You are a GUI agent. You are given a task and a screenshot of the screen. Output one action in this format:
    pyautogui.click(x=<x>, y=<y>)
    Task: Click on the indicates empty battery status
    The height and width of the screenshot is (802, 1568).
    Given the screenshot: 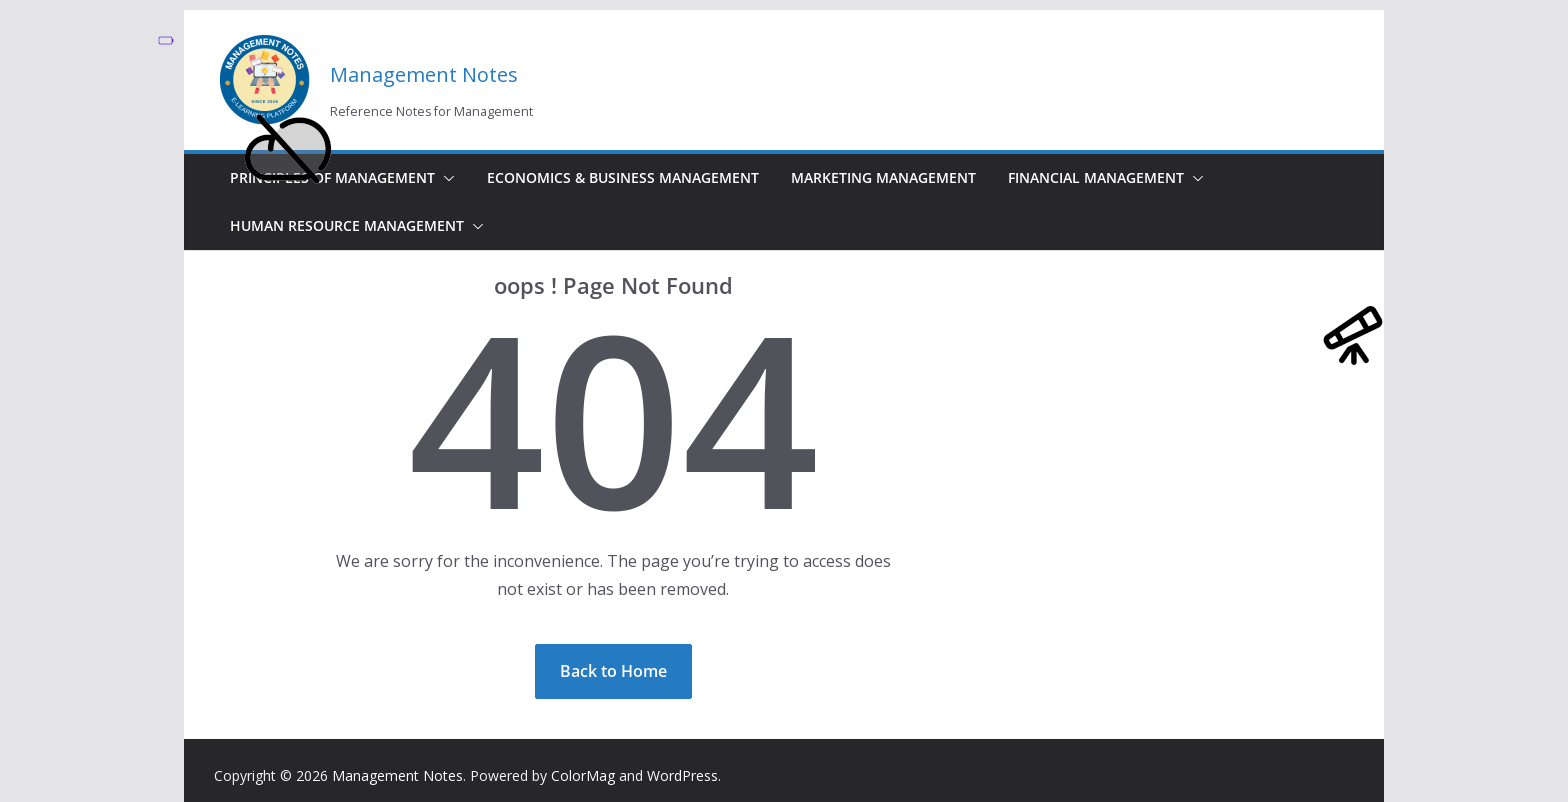 What is the action you would take?
    pyautogui.click(x=166, y=40)
    